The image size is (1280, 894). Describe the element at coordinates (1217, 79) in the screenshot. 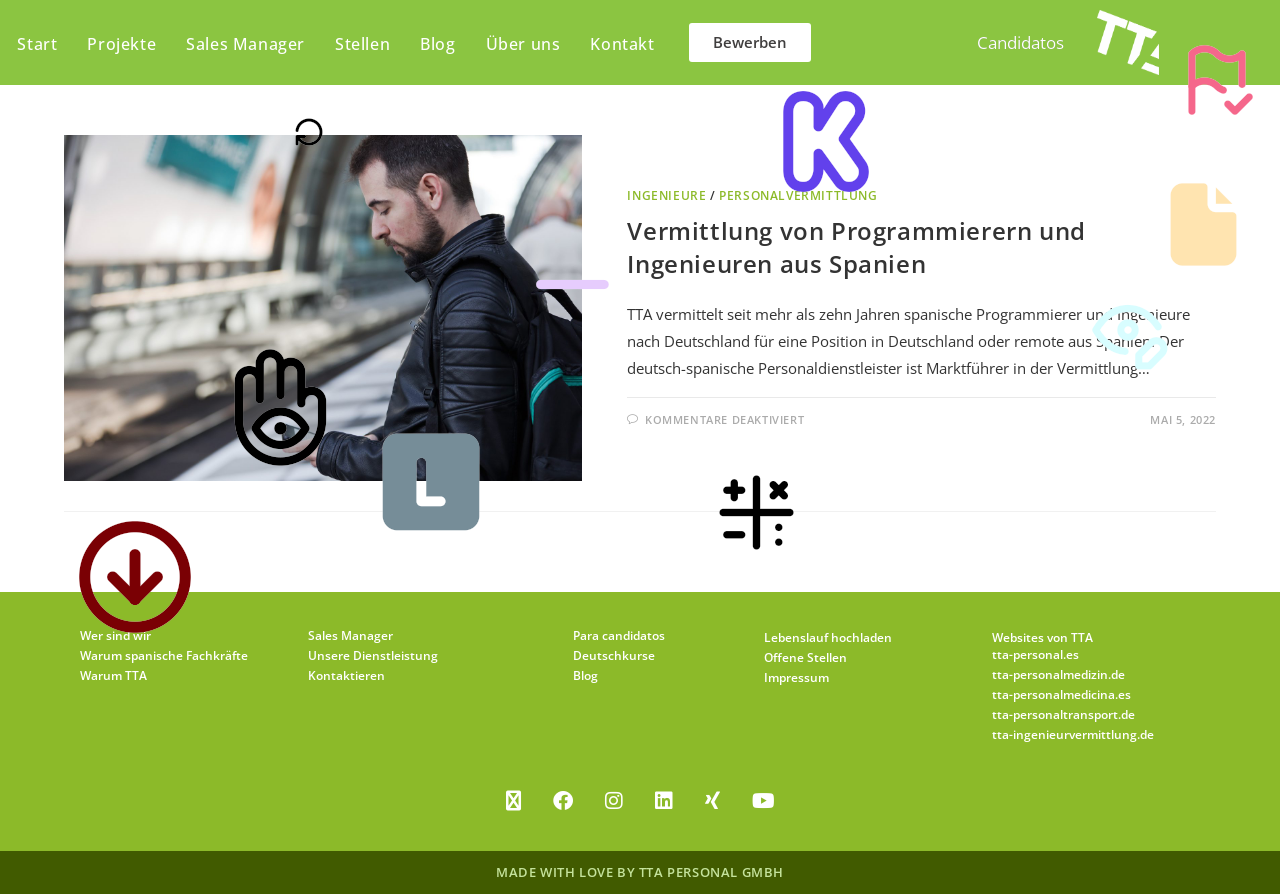

I see `mark task or item as complete` at that location.